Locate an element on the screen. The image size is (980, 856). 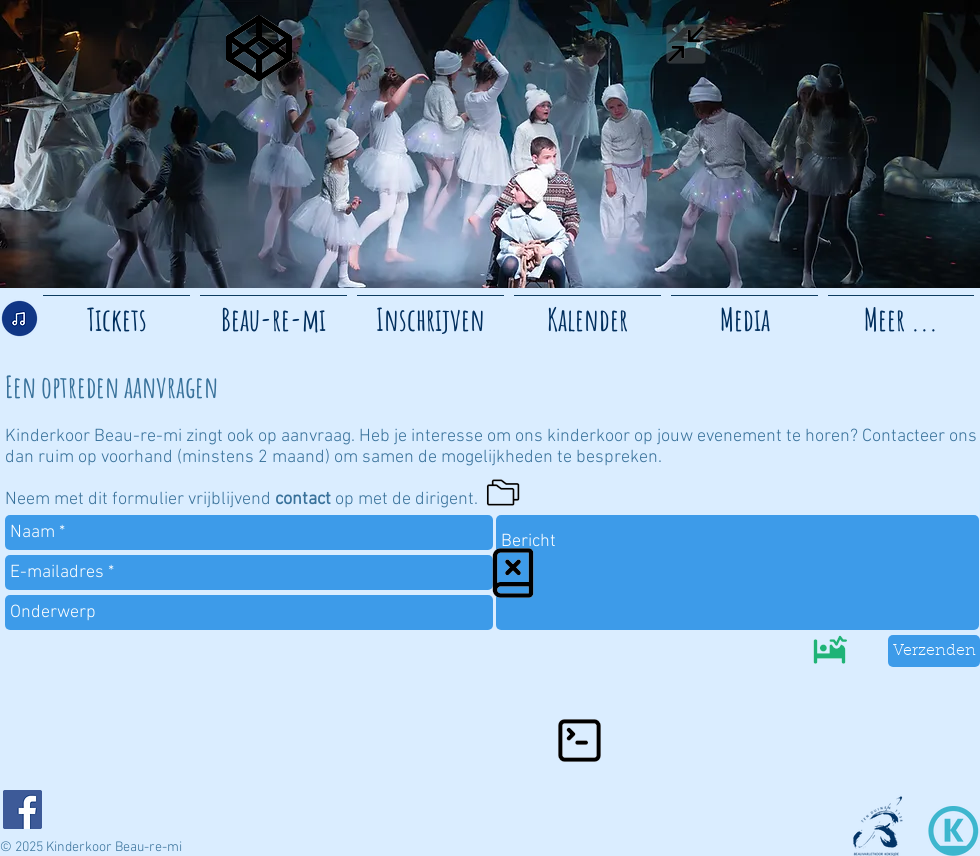
open terminal or command line interface is located at coordinates (579, 740).